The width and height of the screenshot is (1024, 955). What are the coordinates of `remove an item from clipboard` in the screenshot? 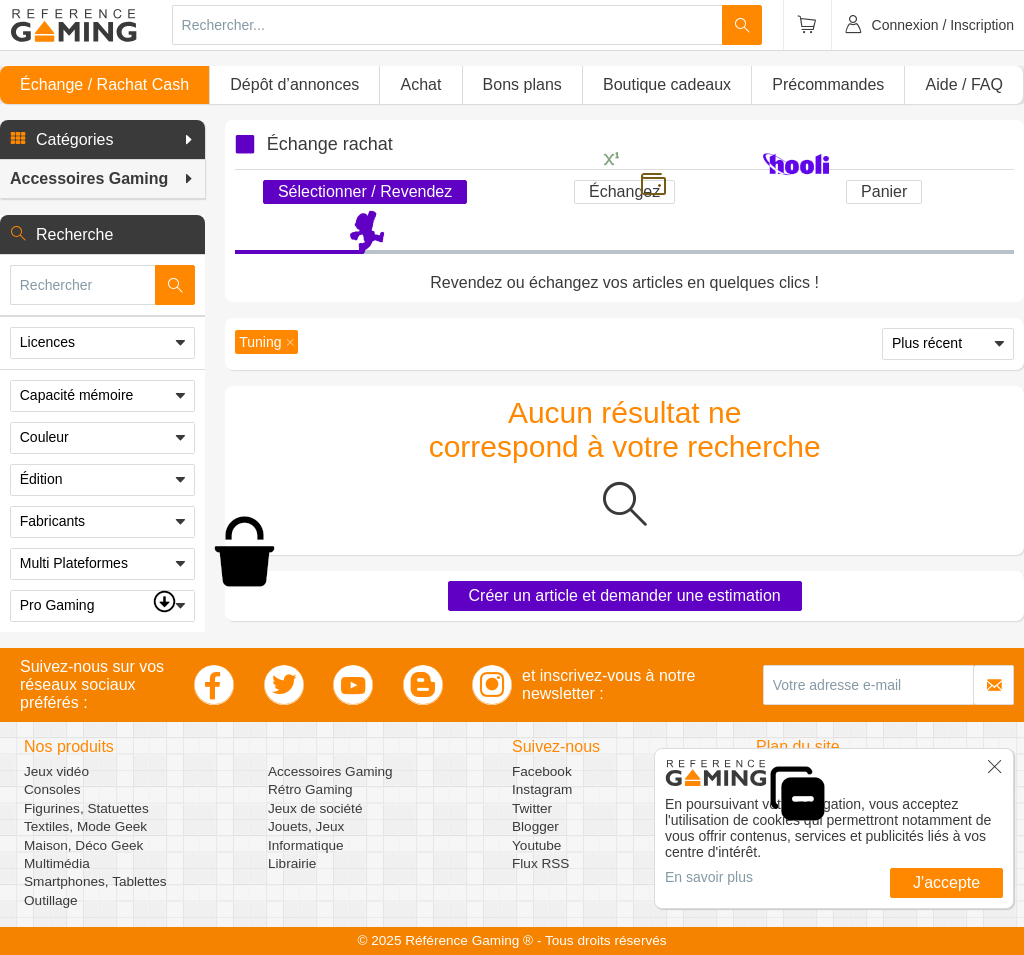 It's located at (797, 793).